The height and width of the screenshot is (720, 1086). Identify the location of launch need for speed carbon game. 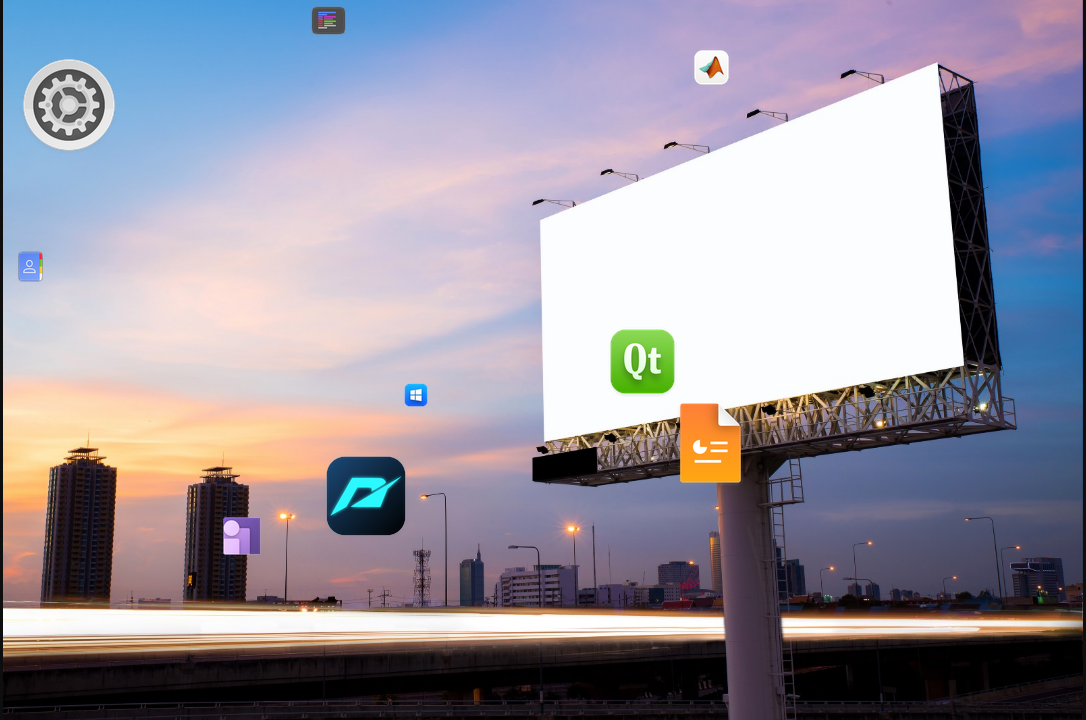
(366, 496).